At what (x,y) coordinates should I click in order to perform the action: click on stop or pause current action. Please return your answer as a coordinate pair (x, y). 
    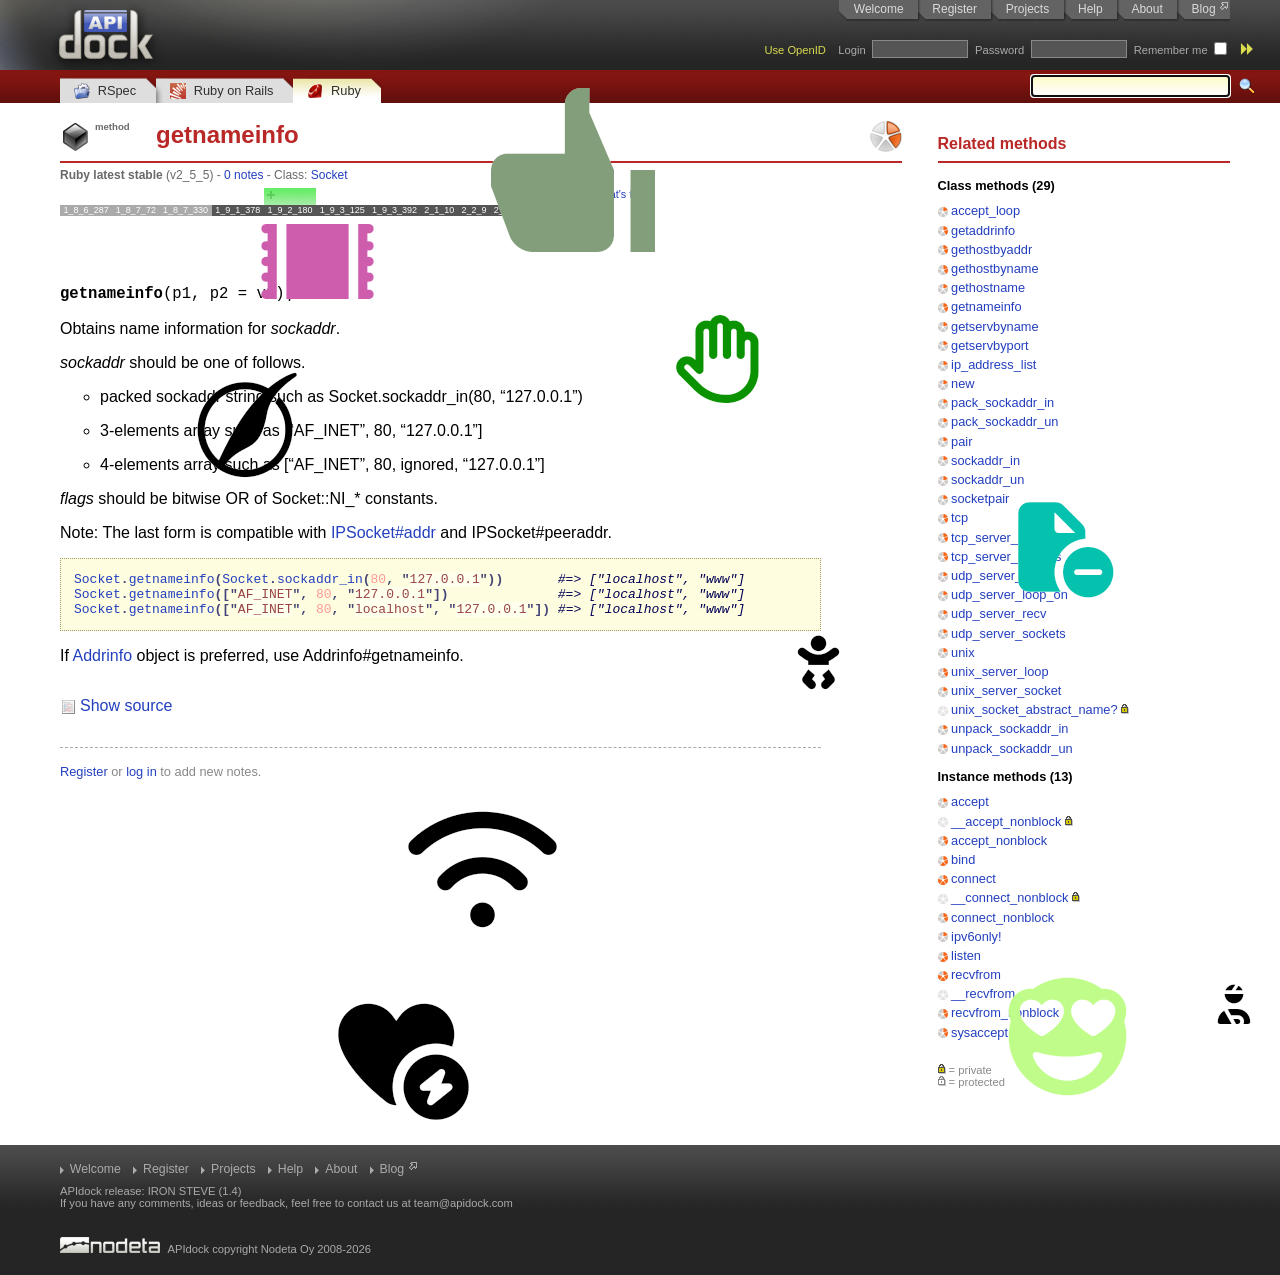
    Looking at the image, I should click on (720, 359).